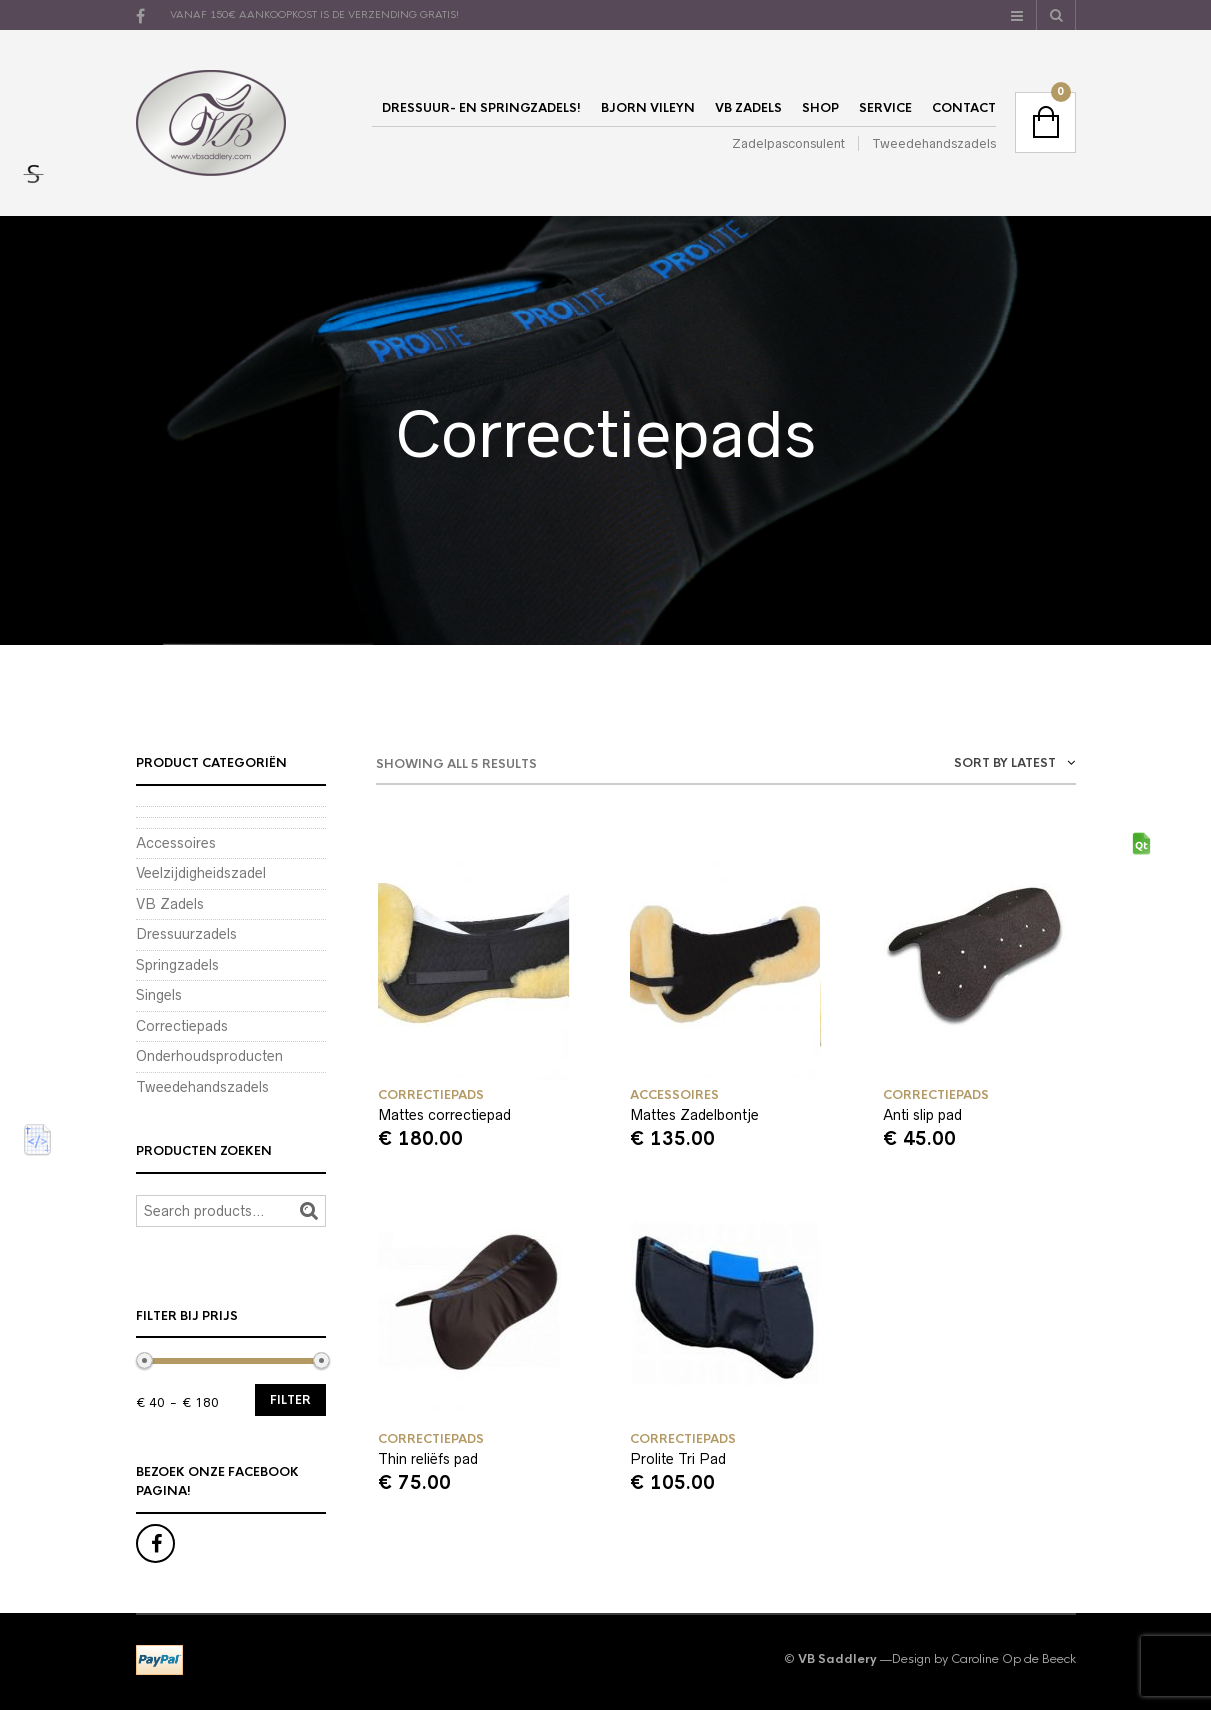 Image resolution: width=1211 pixels, height=1710 pixels. I want to click on a QML source code file, so click(1141, 843).